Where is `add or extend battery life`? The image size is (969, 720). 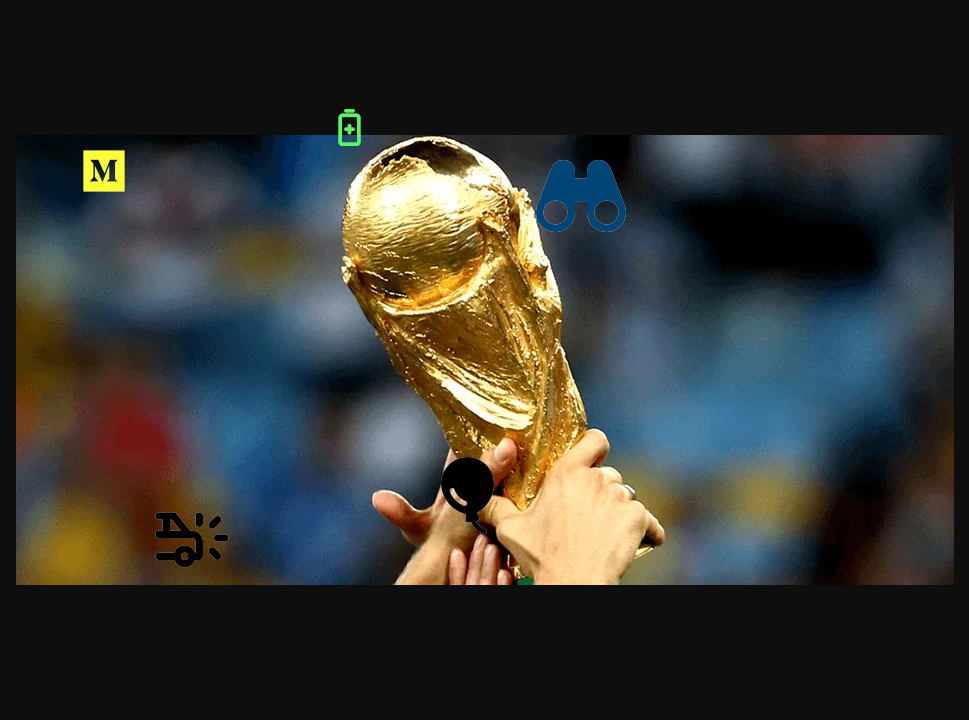
add or extend battery life is located at coordinates (349, 127).